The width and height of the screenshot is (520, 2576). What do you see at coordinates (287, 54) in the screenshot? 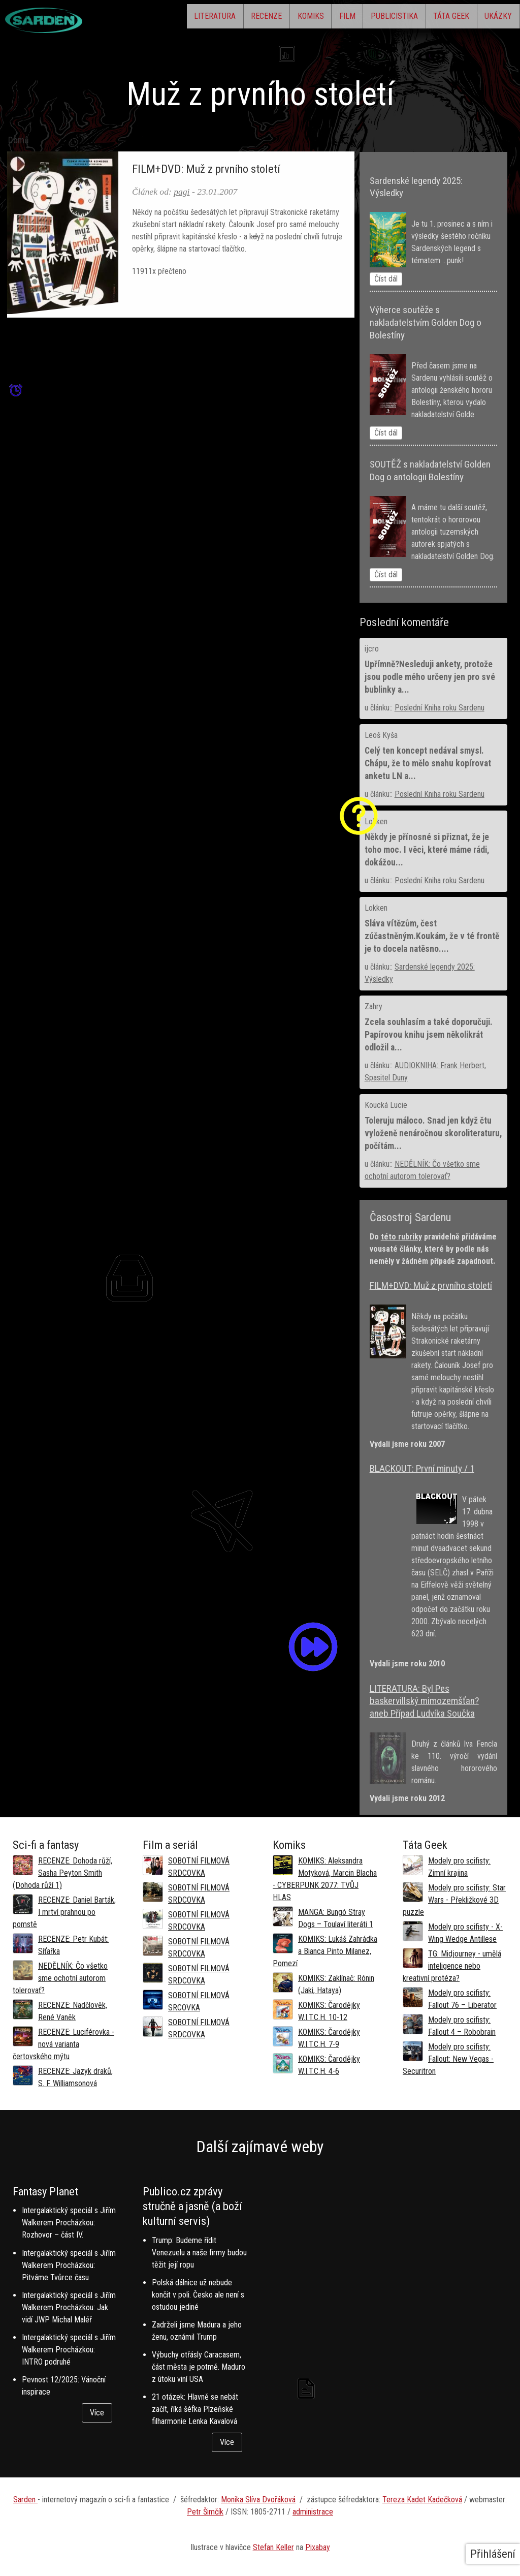
I see `align content to bottom-left of container` at bounding box center [287, 54].